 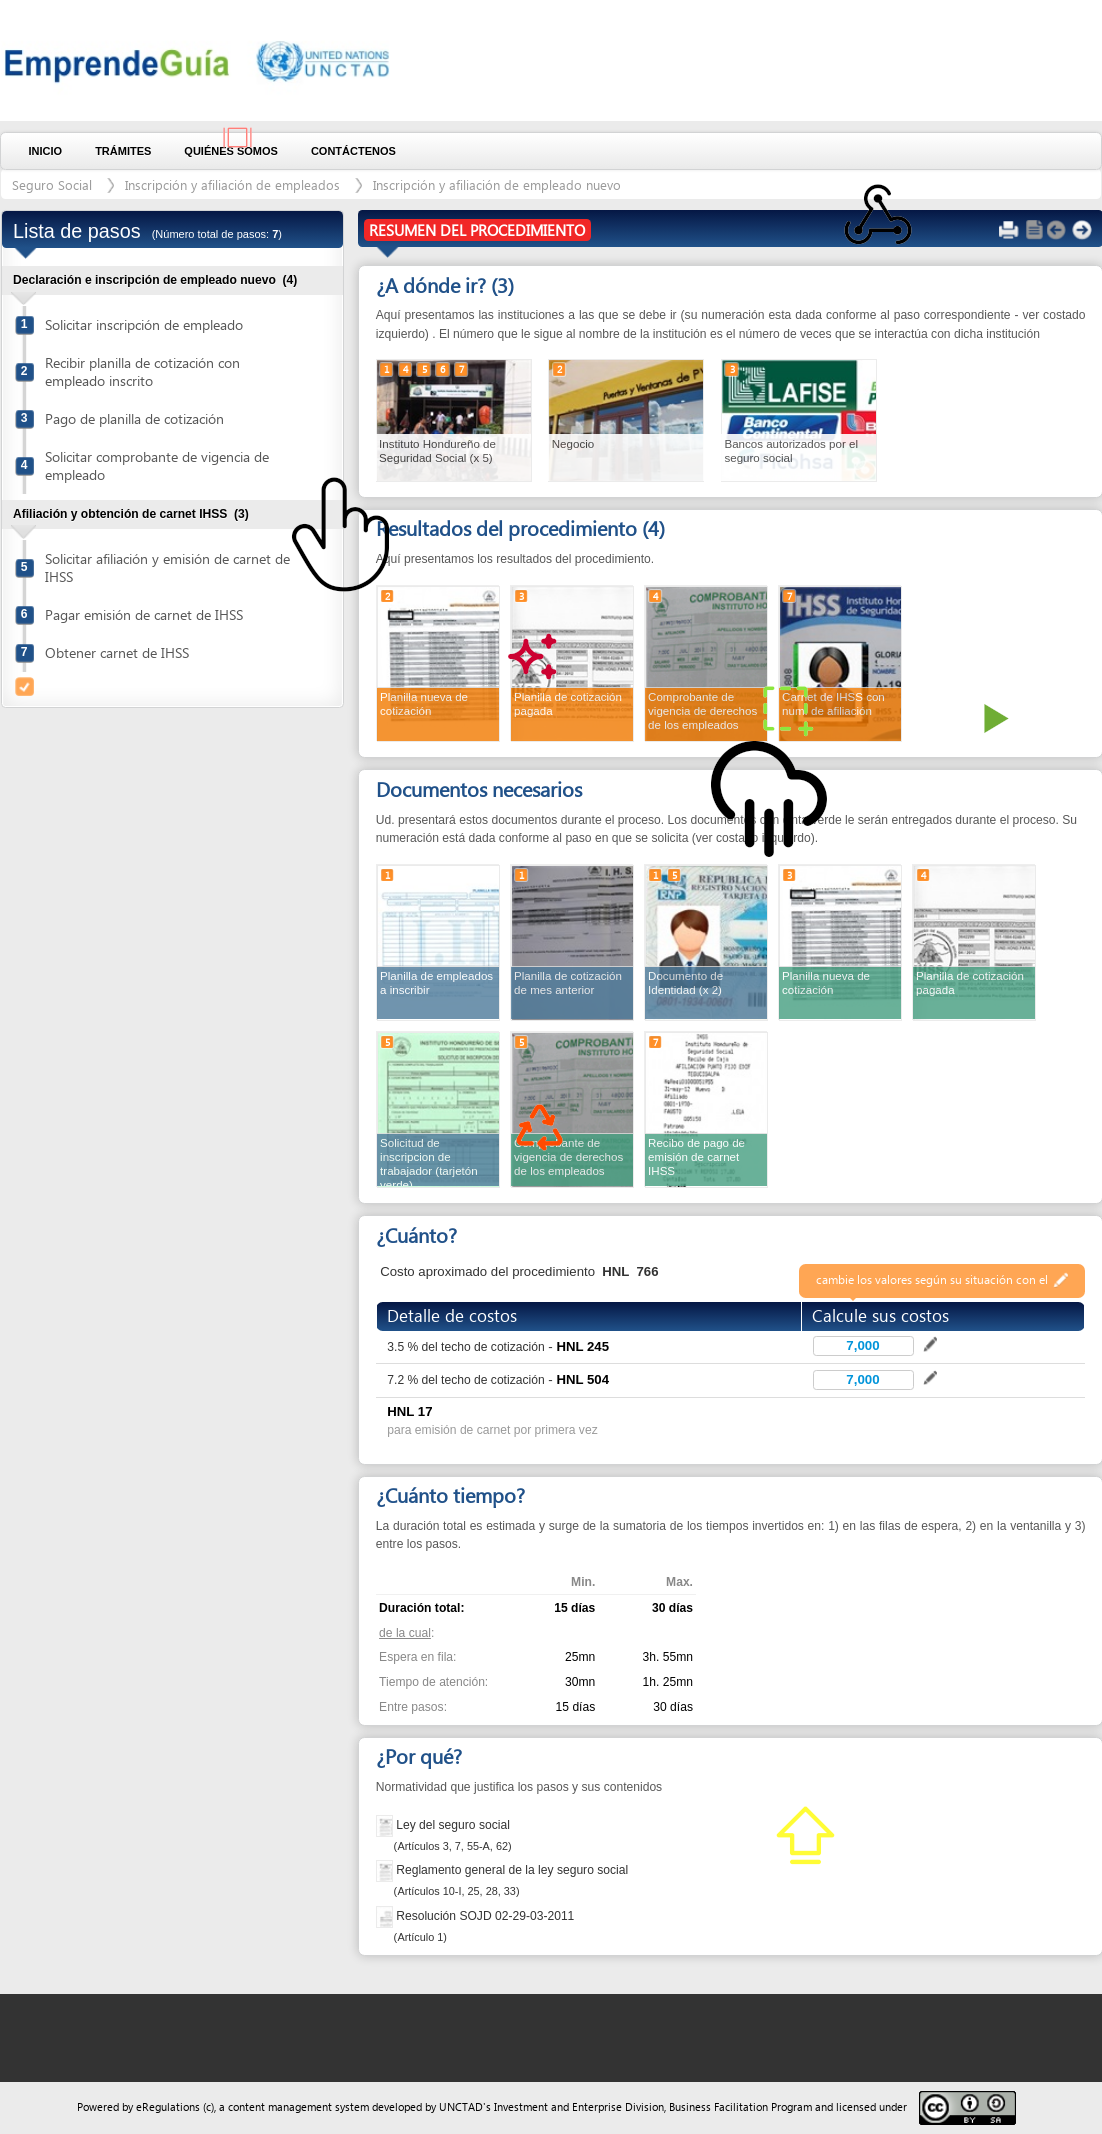 What do you see at coordinates (533, 656) in the screenshot?
I see `indicates AI-generated or enhanced content` at bounding box center [533, 656].